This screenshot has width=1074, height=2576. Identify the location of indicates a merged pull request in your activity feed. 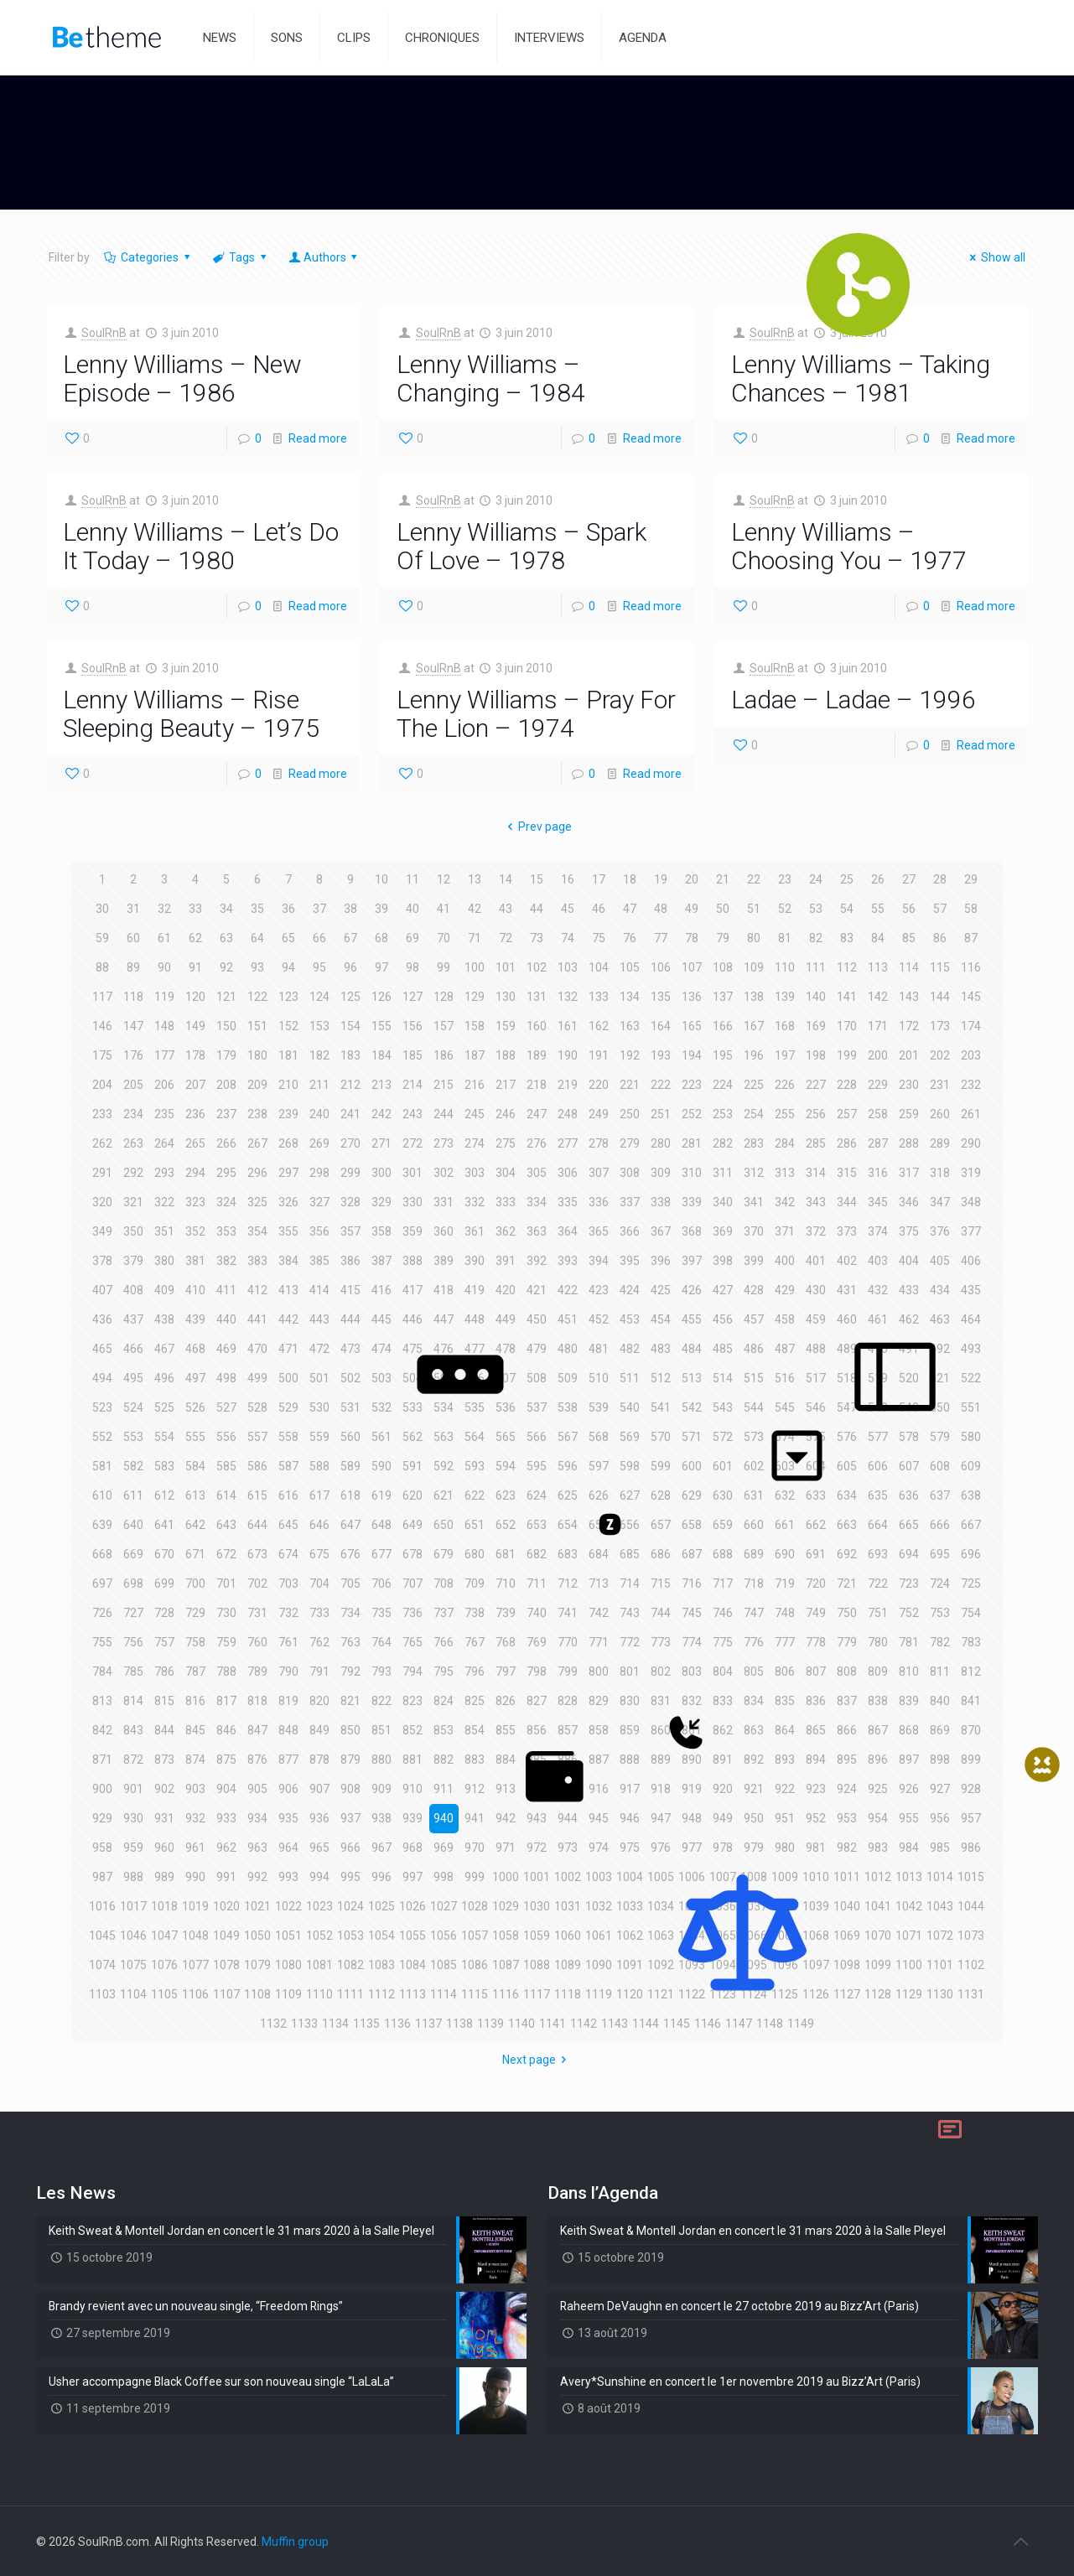
(858, 284).